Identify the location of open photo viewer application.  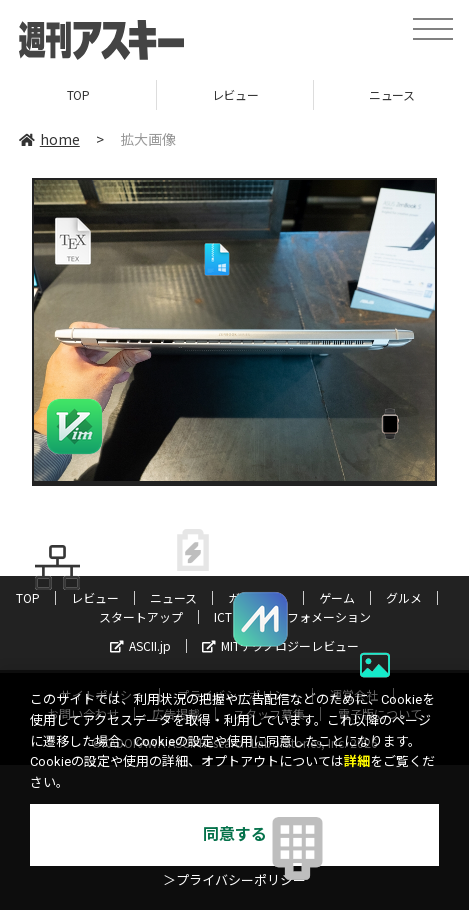
(375, 666).